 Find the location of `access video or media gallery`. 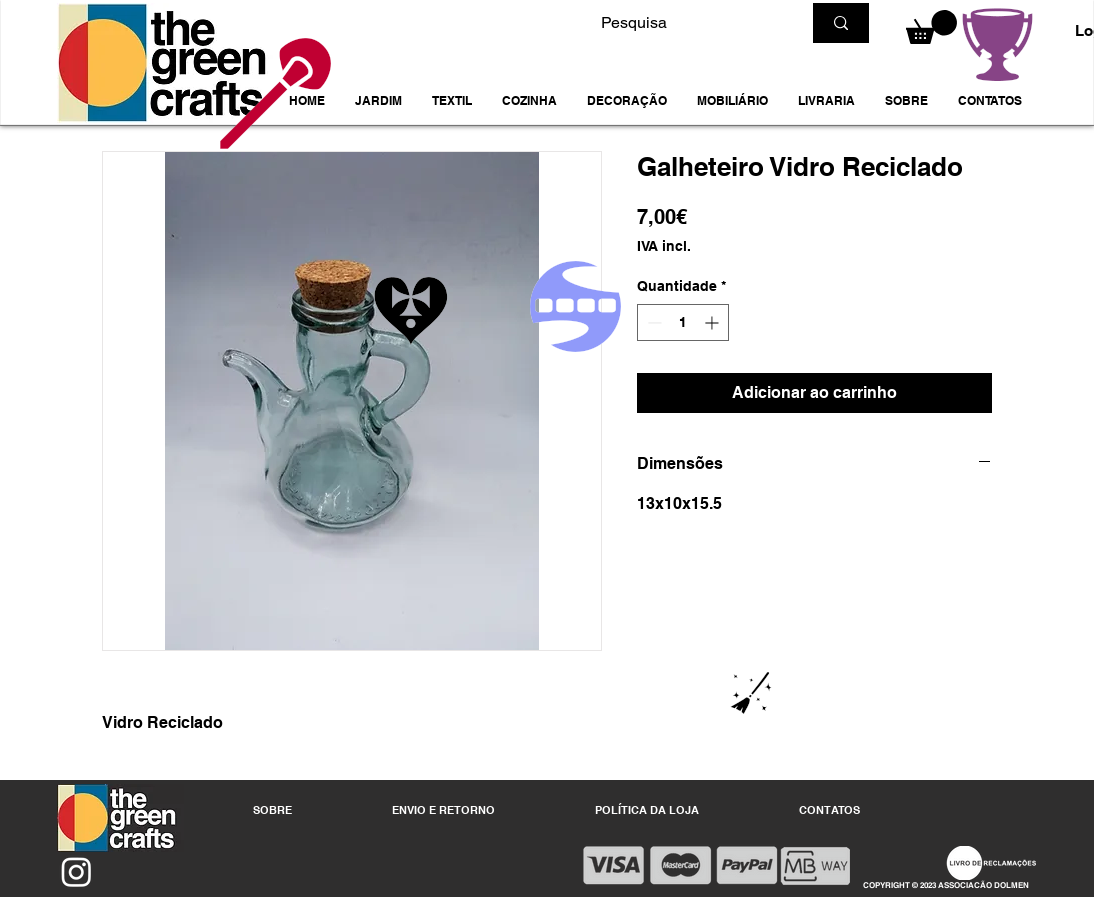

access video or media gallery is located at coordinates (575, 306).